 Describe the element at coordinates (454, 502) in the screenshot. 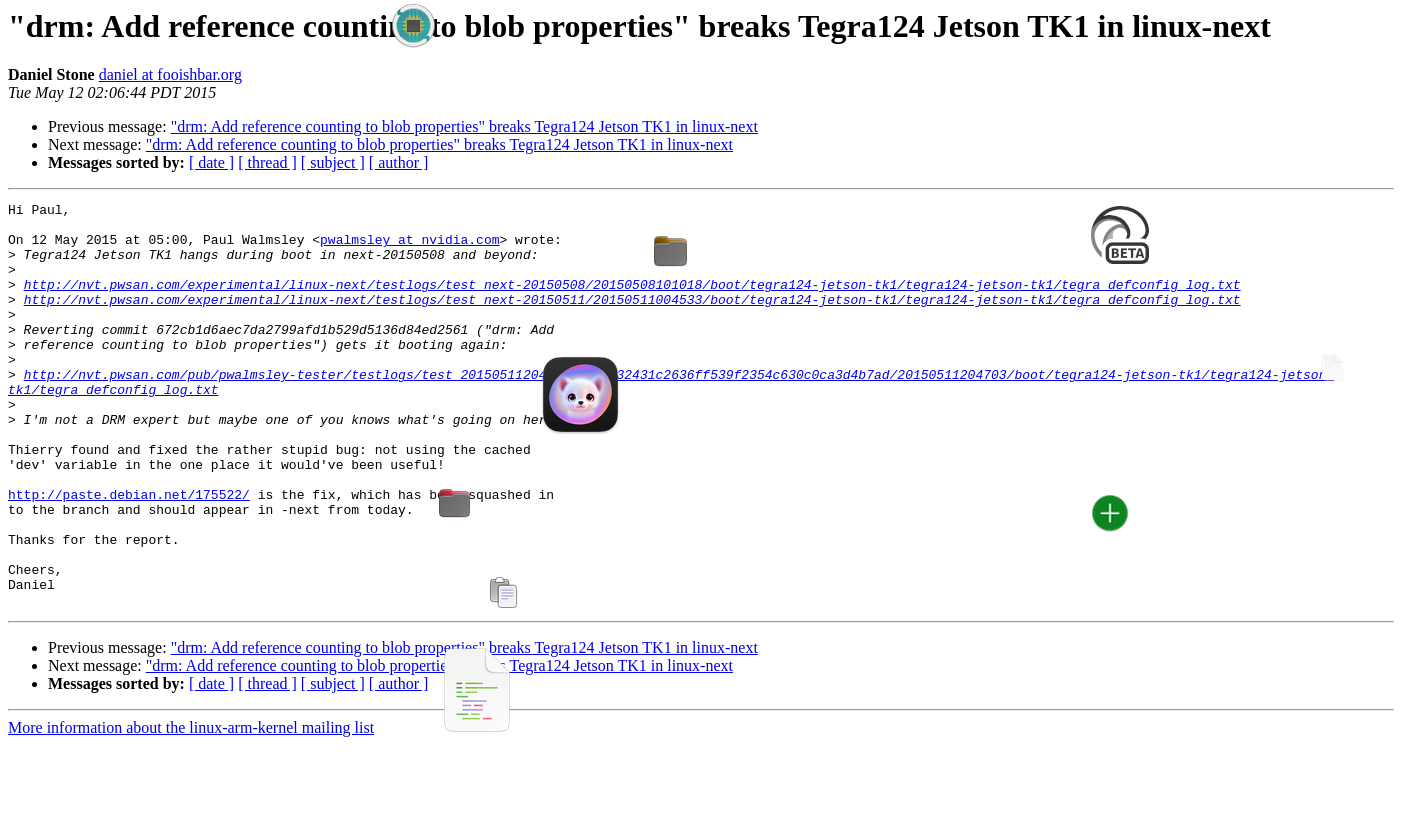

I see `open a folder or directory` at that location.